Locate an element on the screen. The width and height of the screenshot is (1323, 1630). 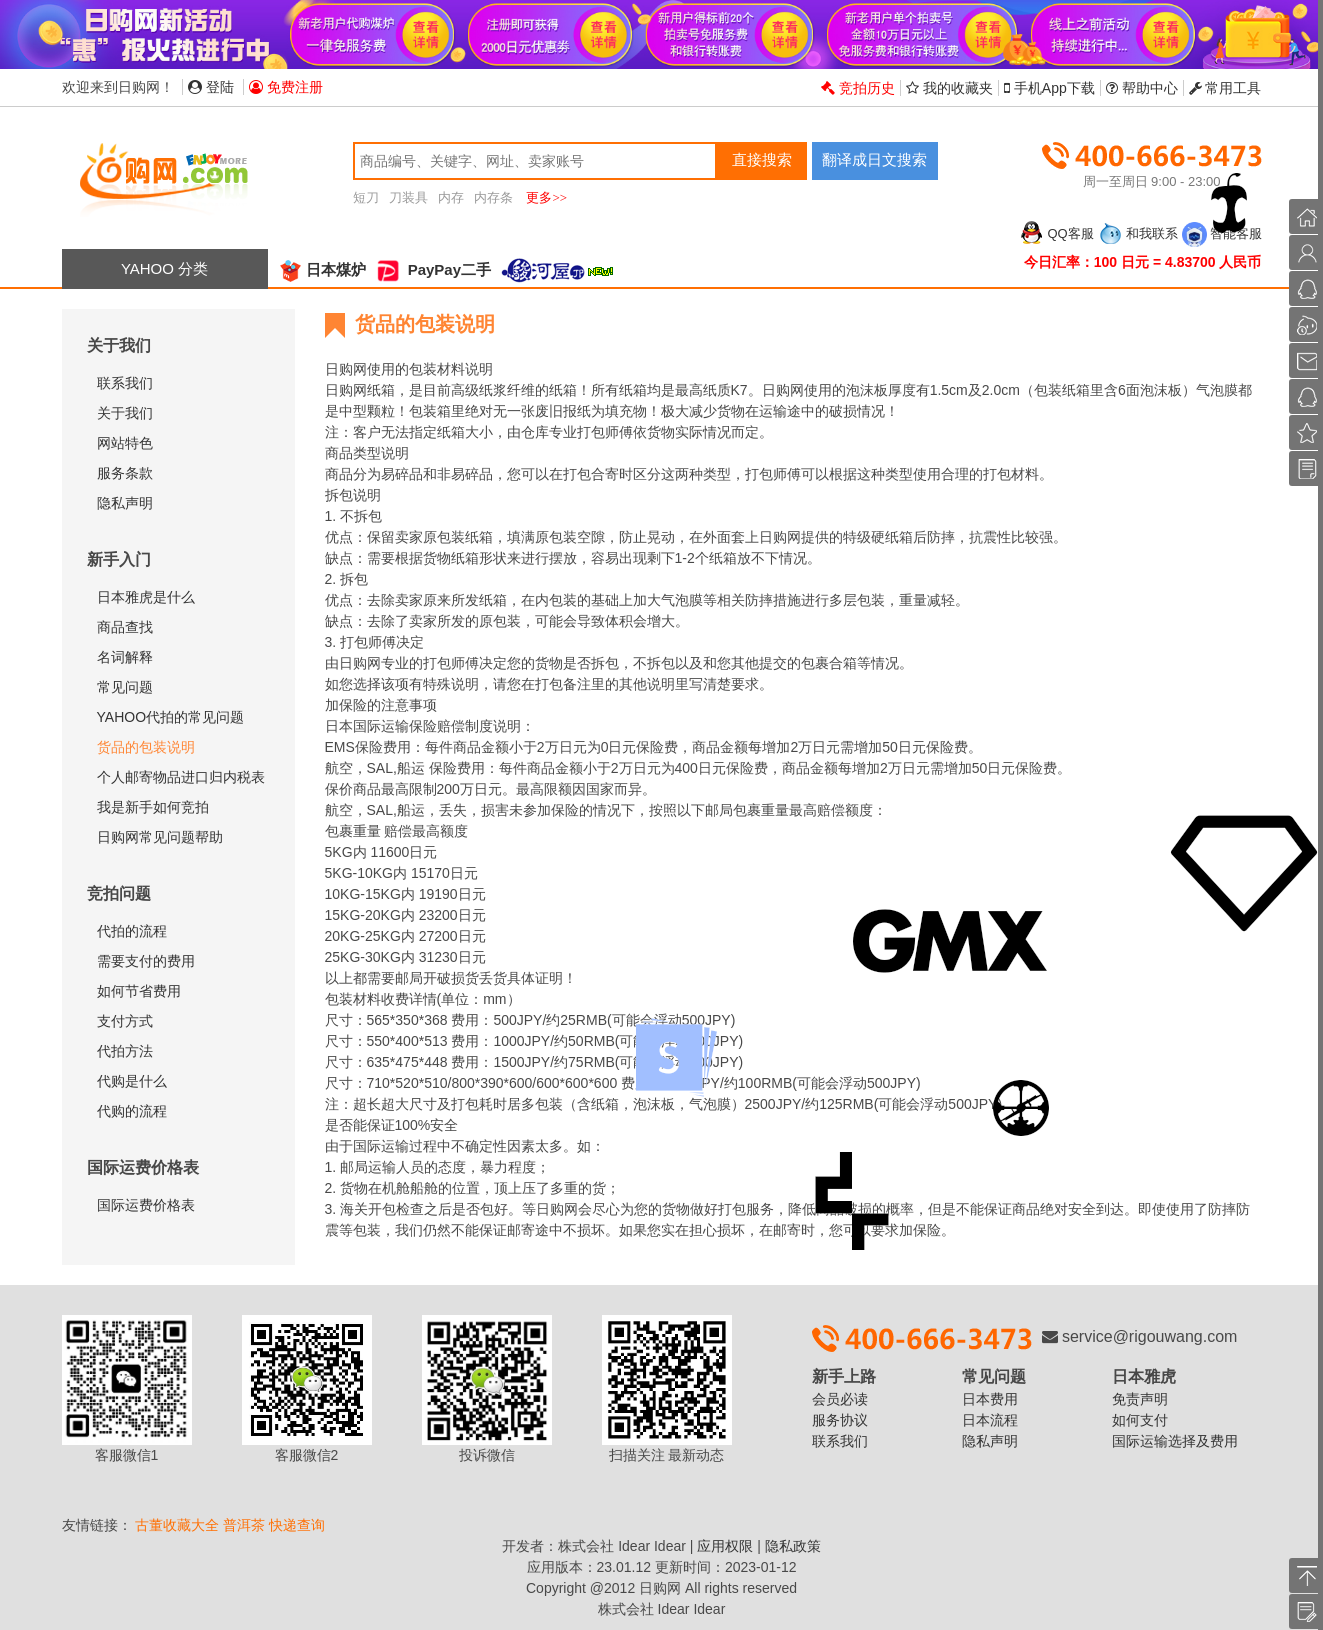
open Roam Research app is located at coordinates (1021, 1108).